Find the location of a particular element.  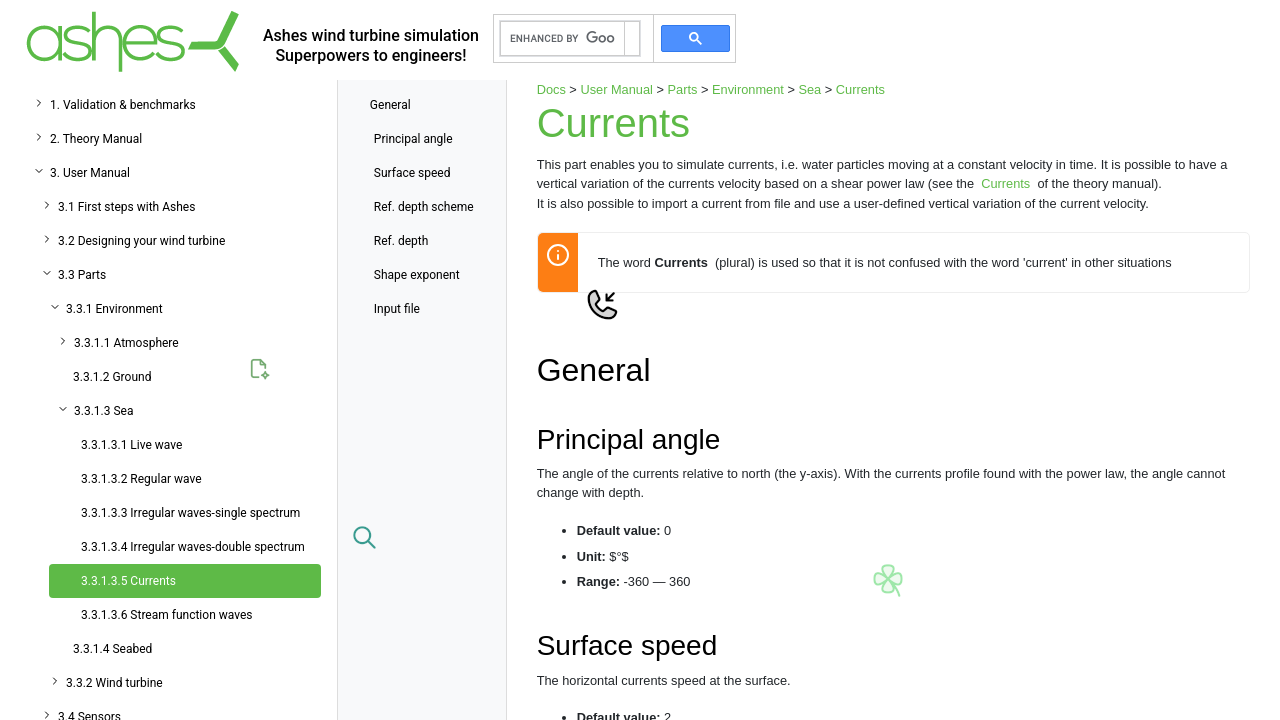

incoming call notification is located at coordinates (603, 304).